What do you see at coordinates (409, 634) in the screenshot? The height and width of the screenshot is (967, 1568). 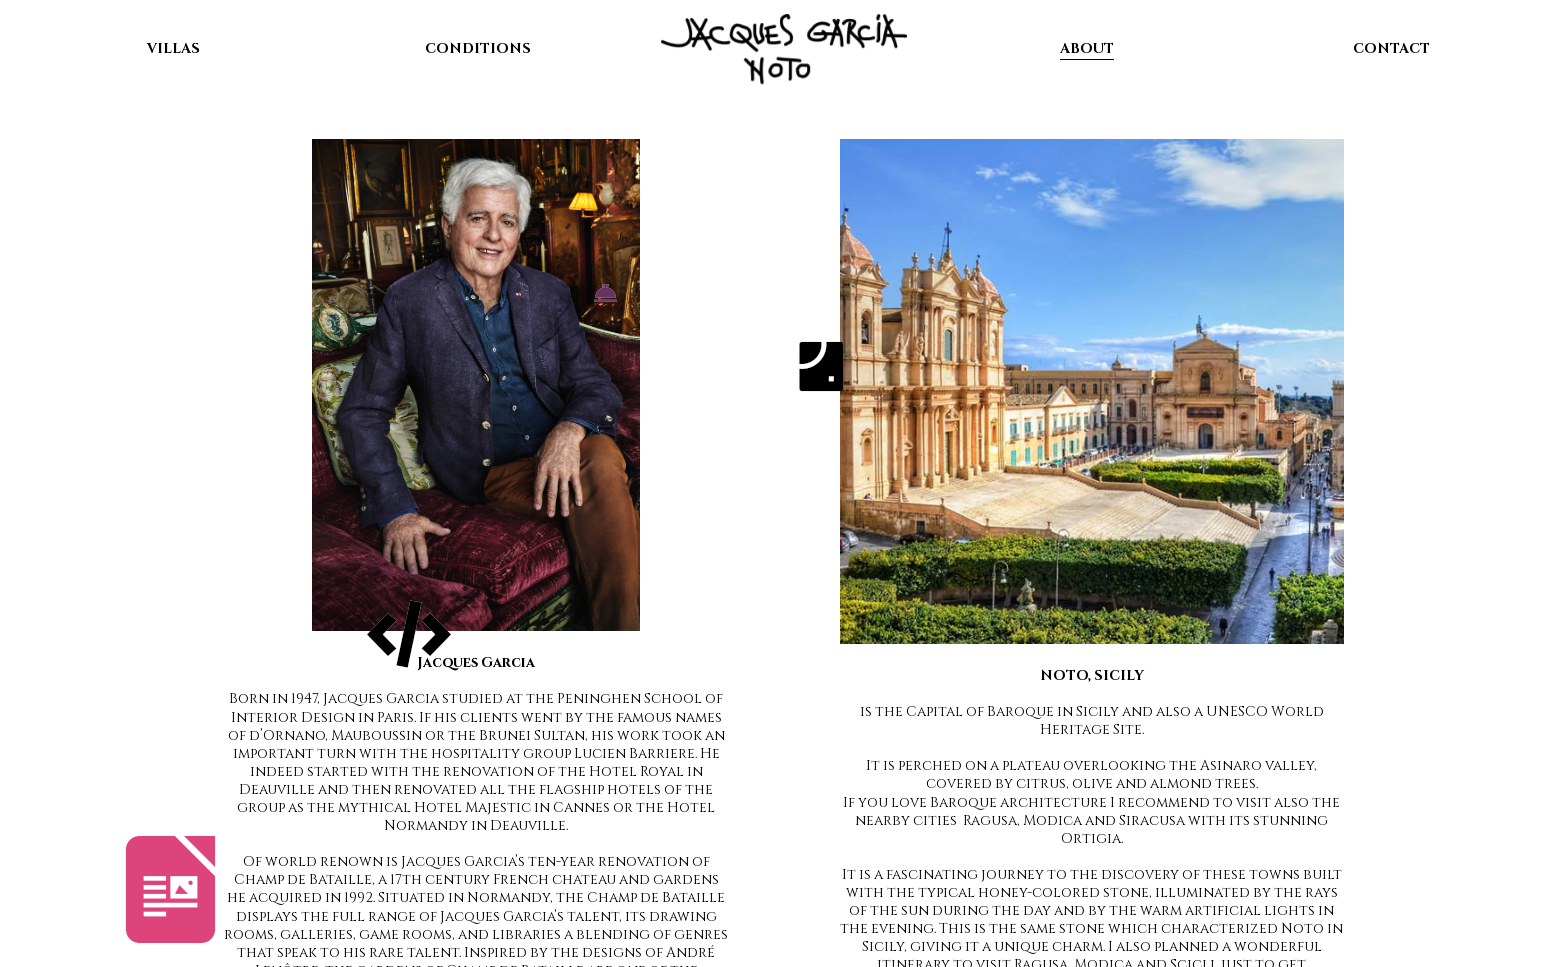 I see `devbox logo - a development environment tool` at bounding box center [409, 634].